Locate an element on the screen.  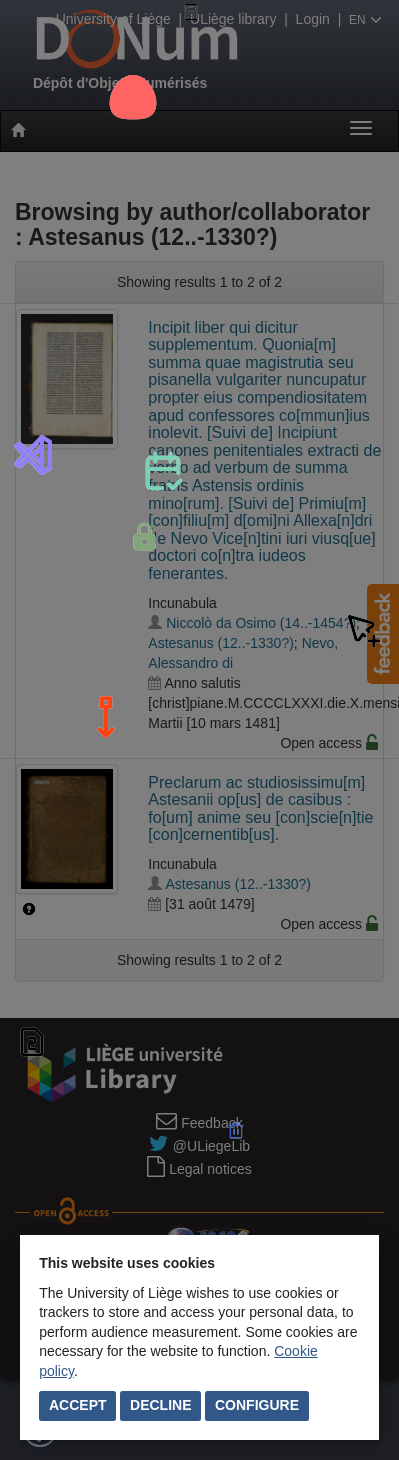
add a new cursor or pointer is located at coordinates (362, 629).